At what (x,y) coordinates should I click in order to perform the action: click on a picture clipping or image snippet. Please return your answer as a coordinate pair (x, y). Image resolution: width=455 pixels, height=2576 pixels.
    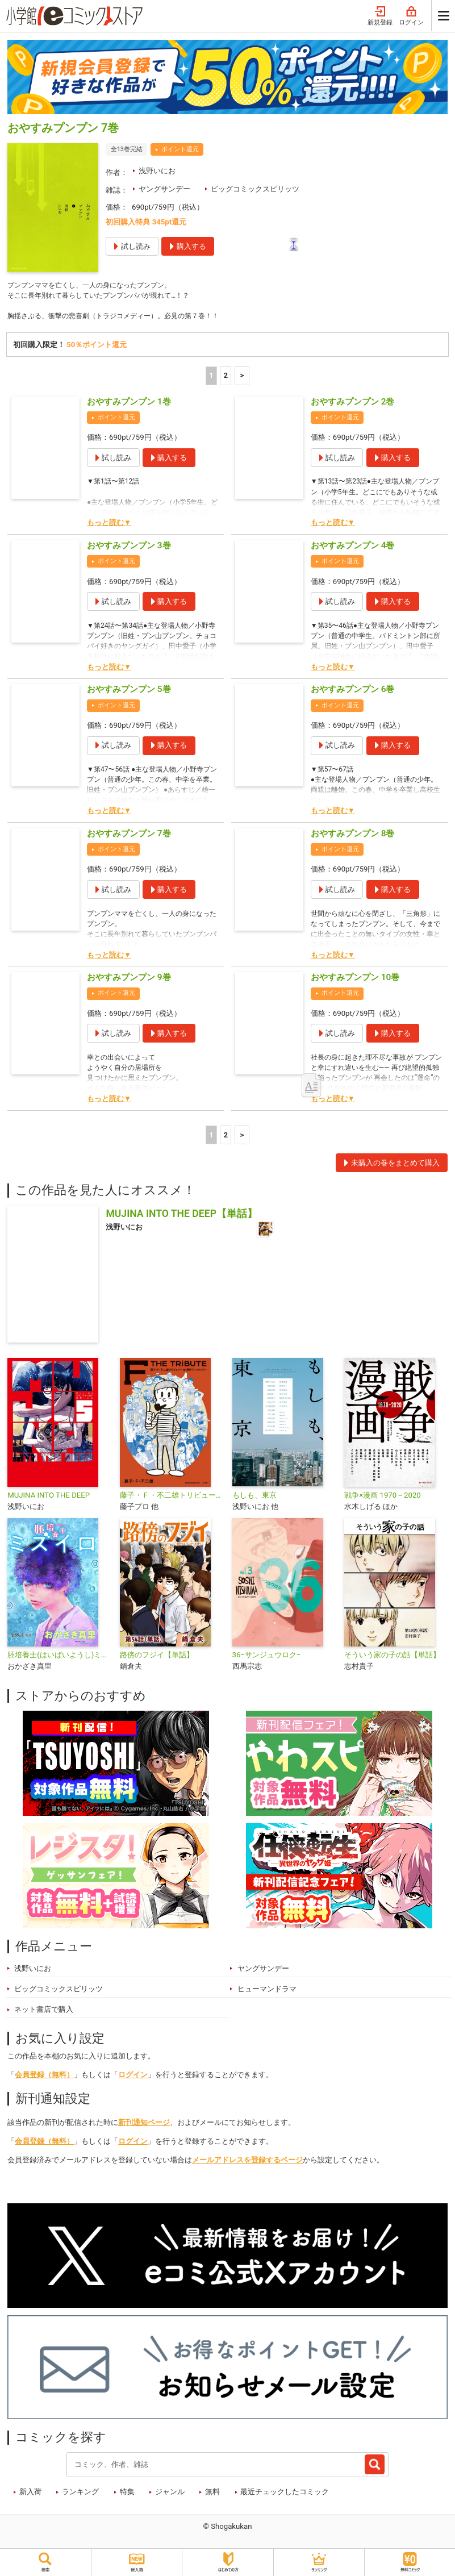
    Looking at the image, I should click on (265, 1229).